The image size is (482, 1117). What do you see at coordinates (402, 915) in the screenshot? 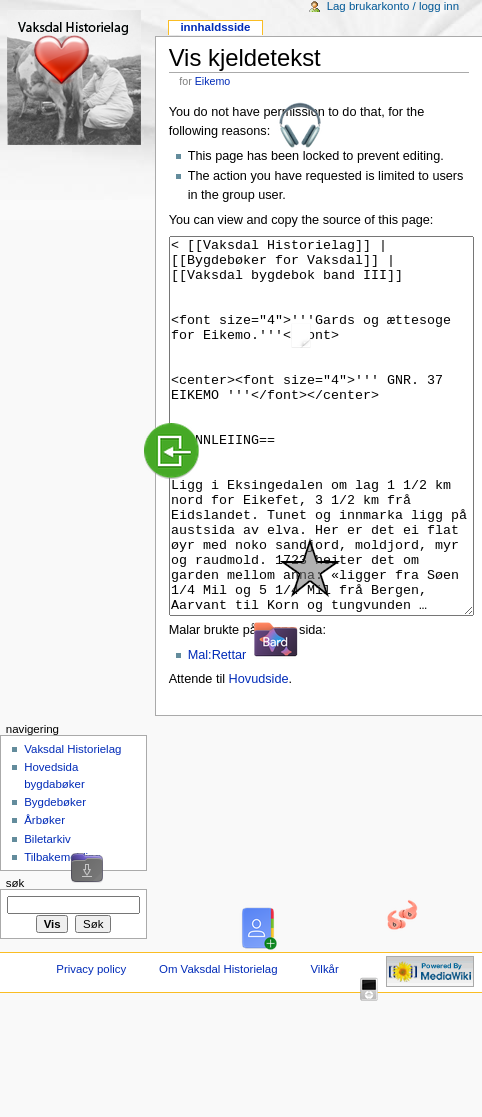
I see `beats fit pro earbuds in coral pink` at bounding box center [402, 915].